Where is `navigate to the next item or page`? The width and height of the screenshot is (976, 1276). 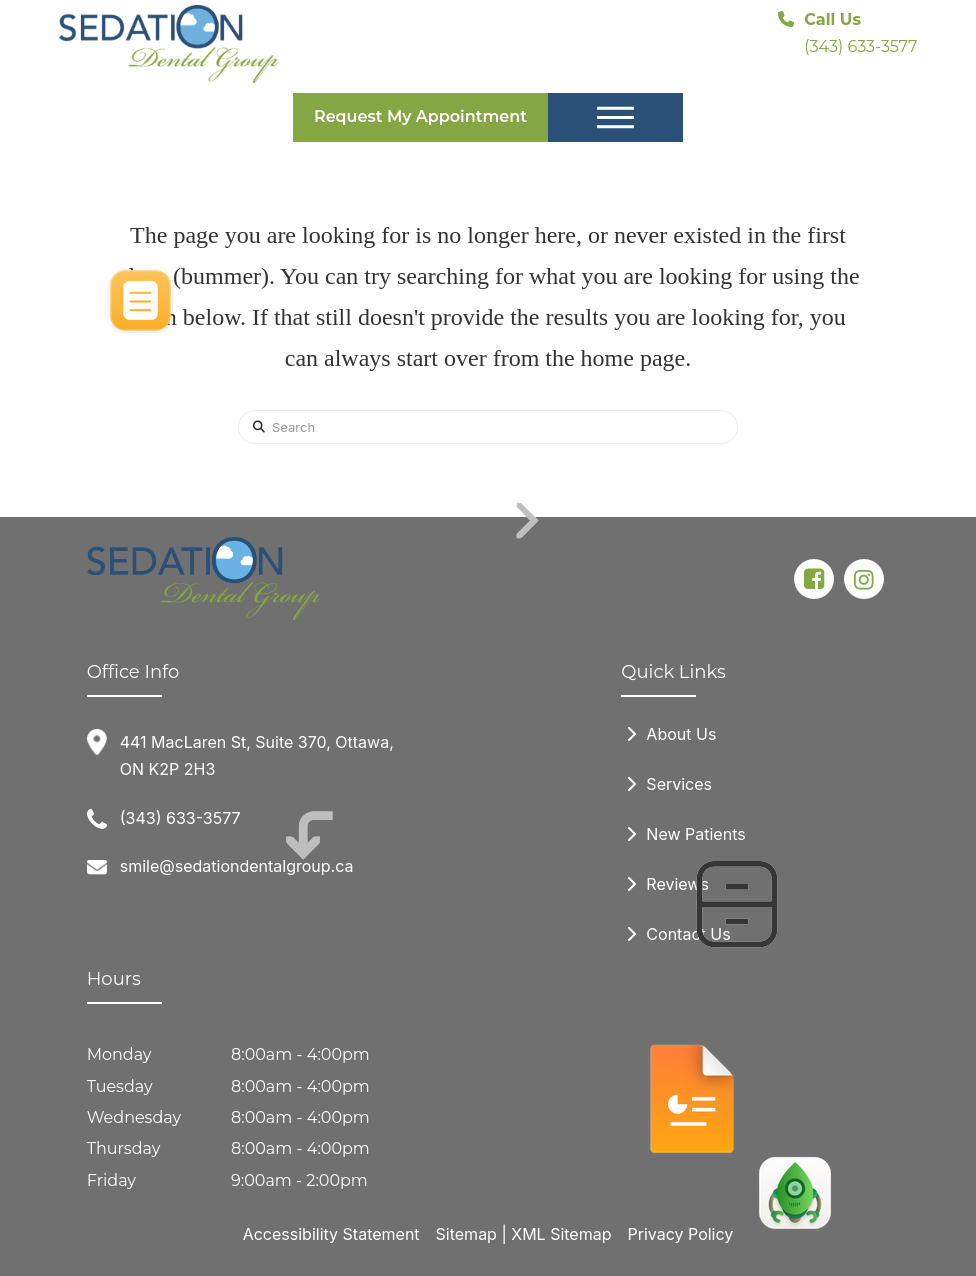 navigate to the next item or page is located at coordinates (528, 520).